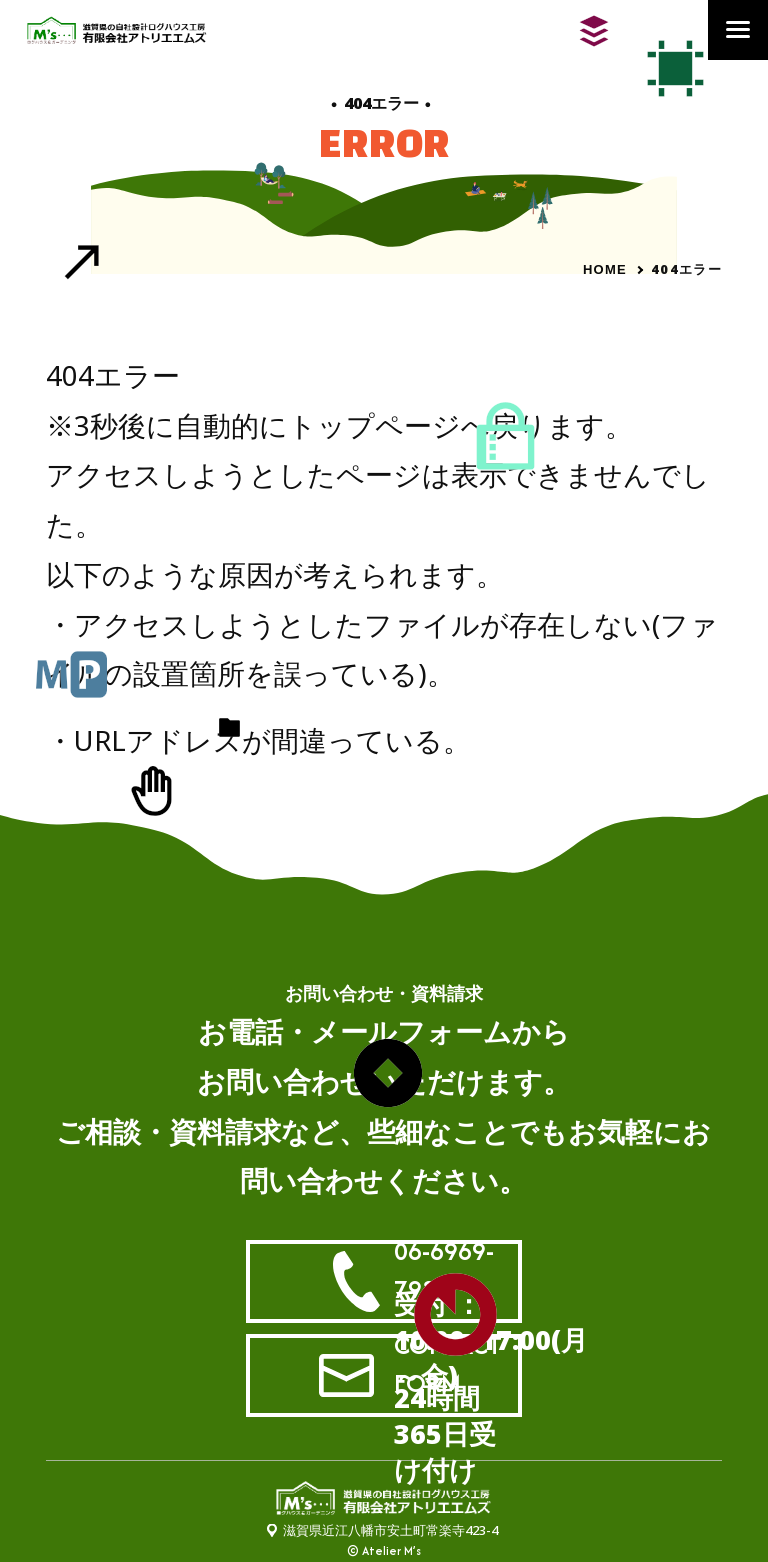 This screenshot has width=768, height=1562. What do you see at coordinates (505, 437) in the screenshot?
I see `indicates a private git repository` at bounding box center [505, 437].